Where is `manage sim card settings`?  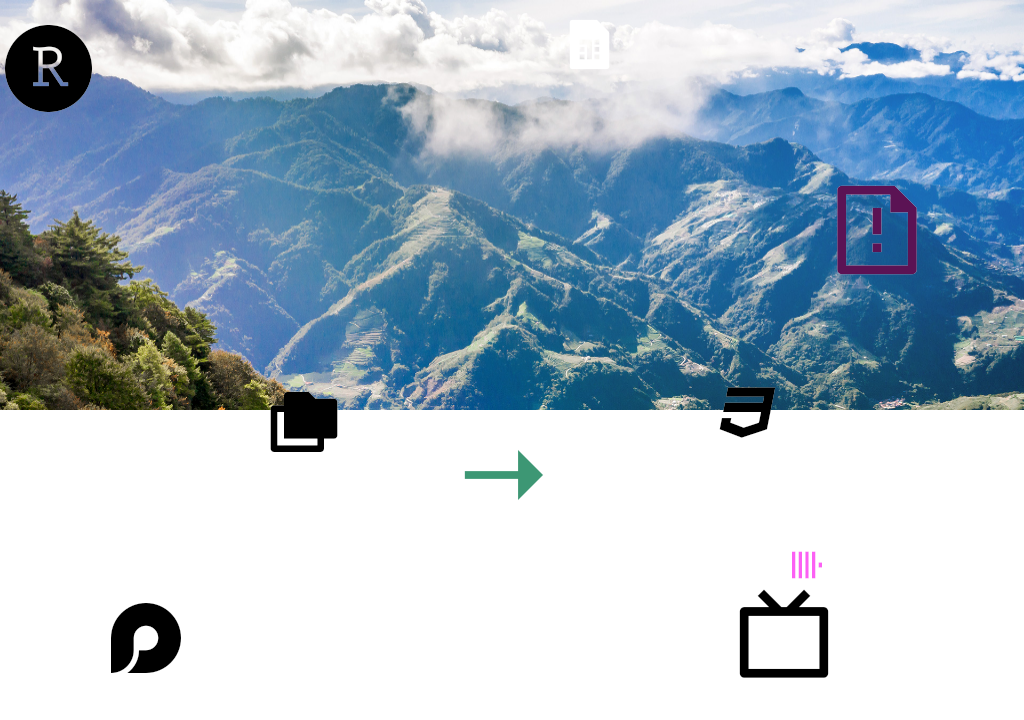
manage sim card settings is located at coordinates (589, 44).